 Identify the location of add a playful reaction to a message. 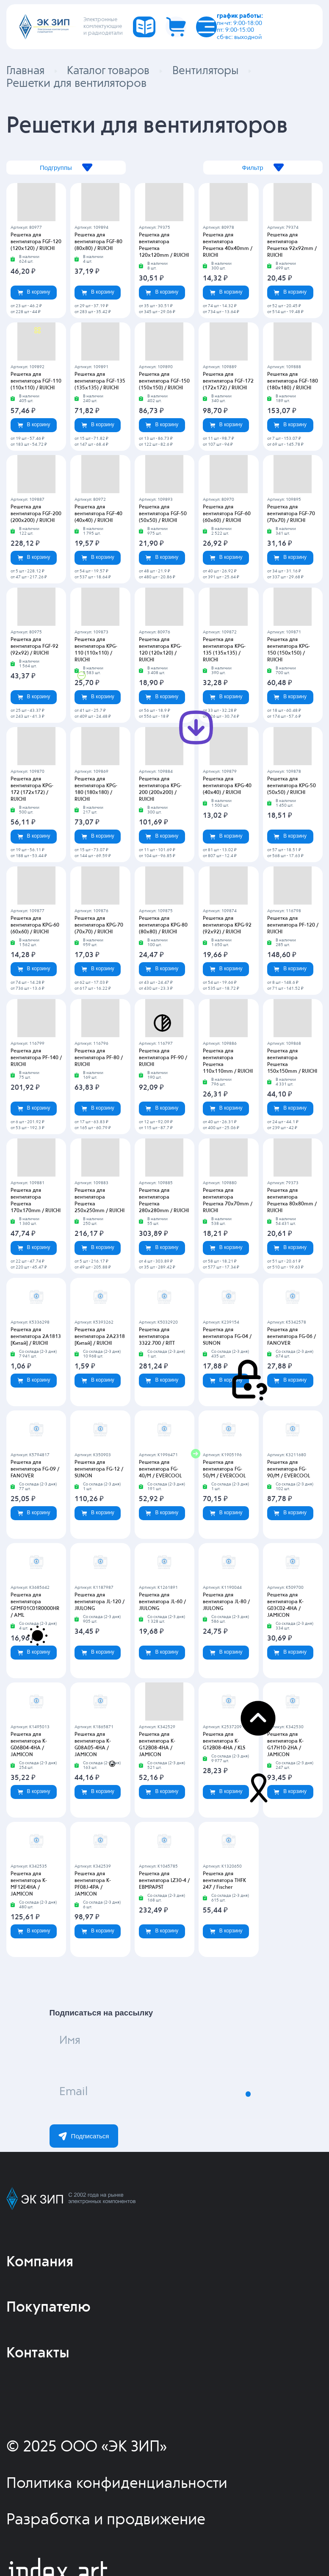
(112, 1764).